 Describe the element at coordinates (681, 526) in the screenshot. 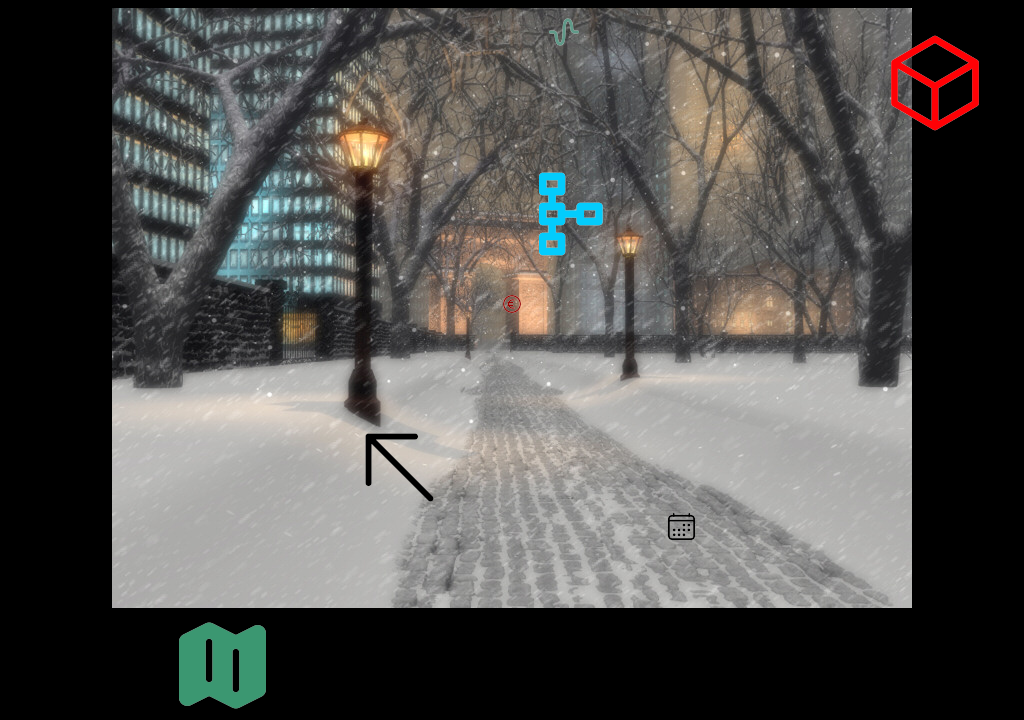

I see `view or open the calendar` at that location.